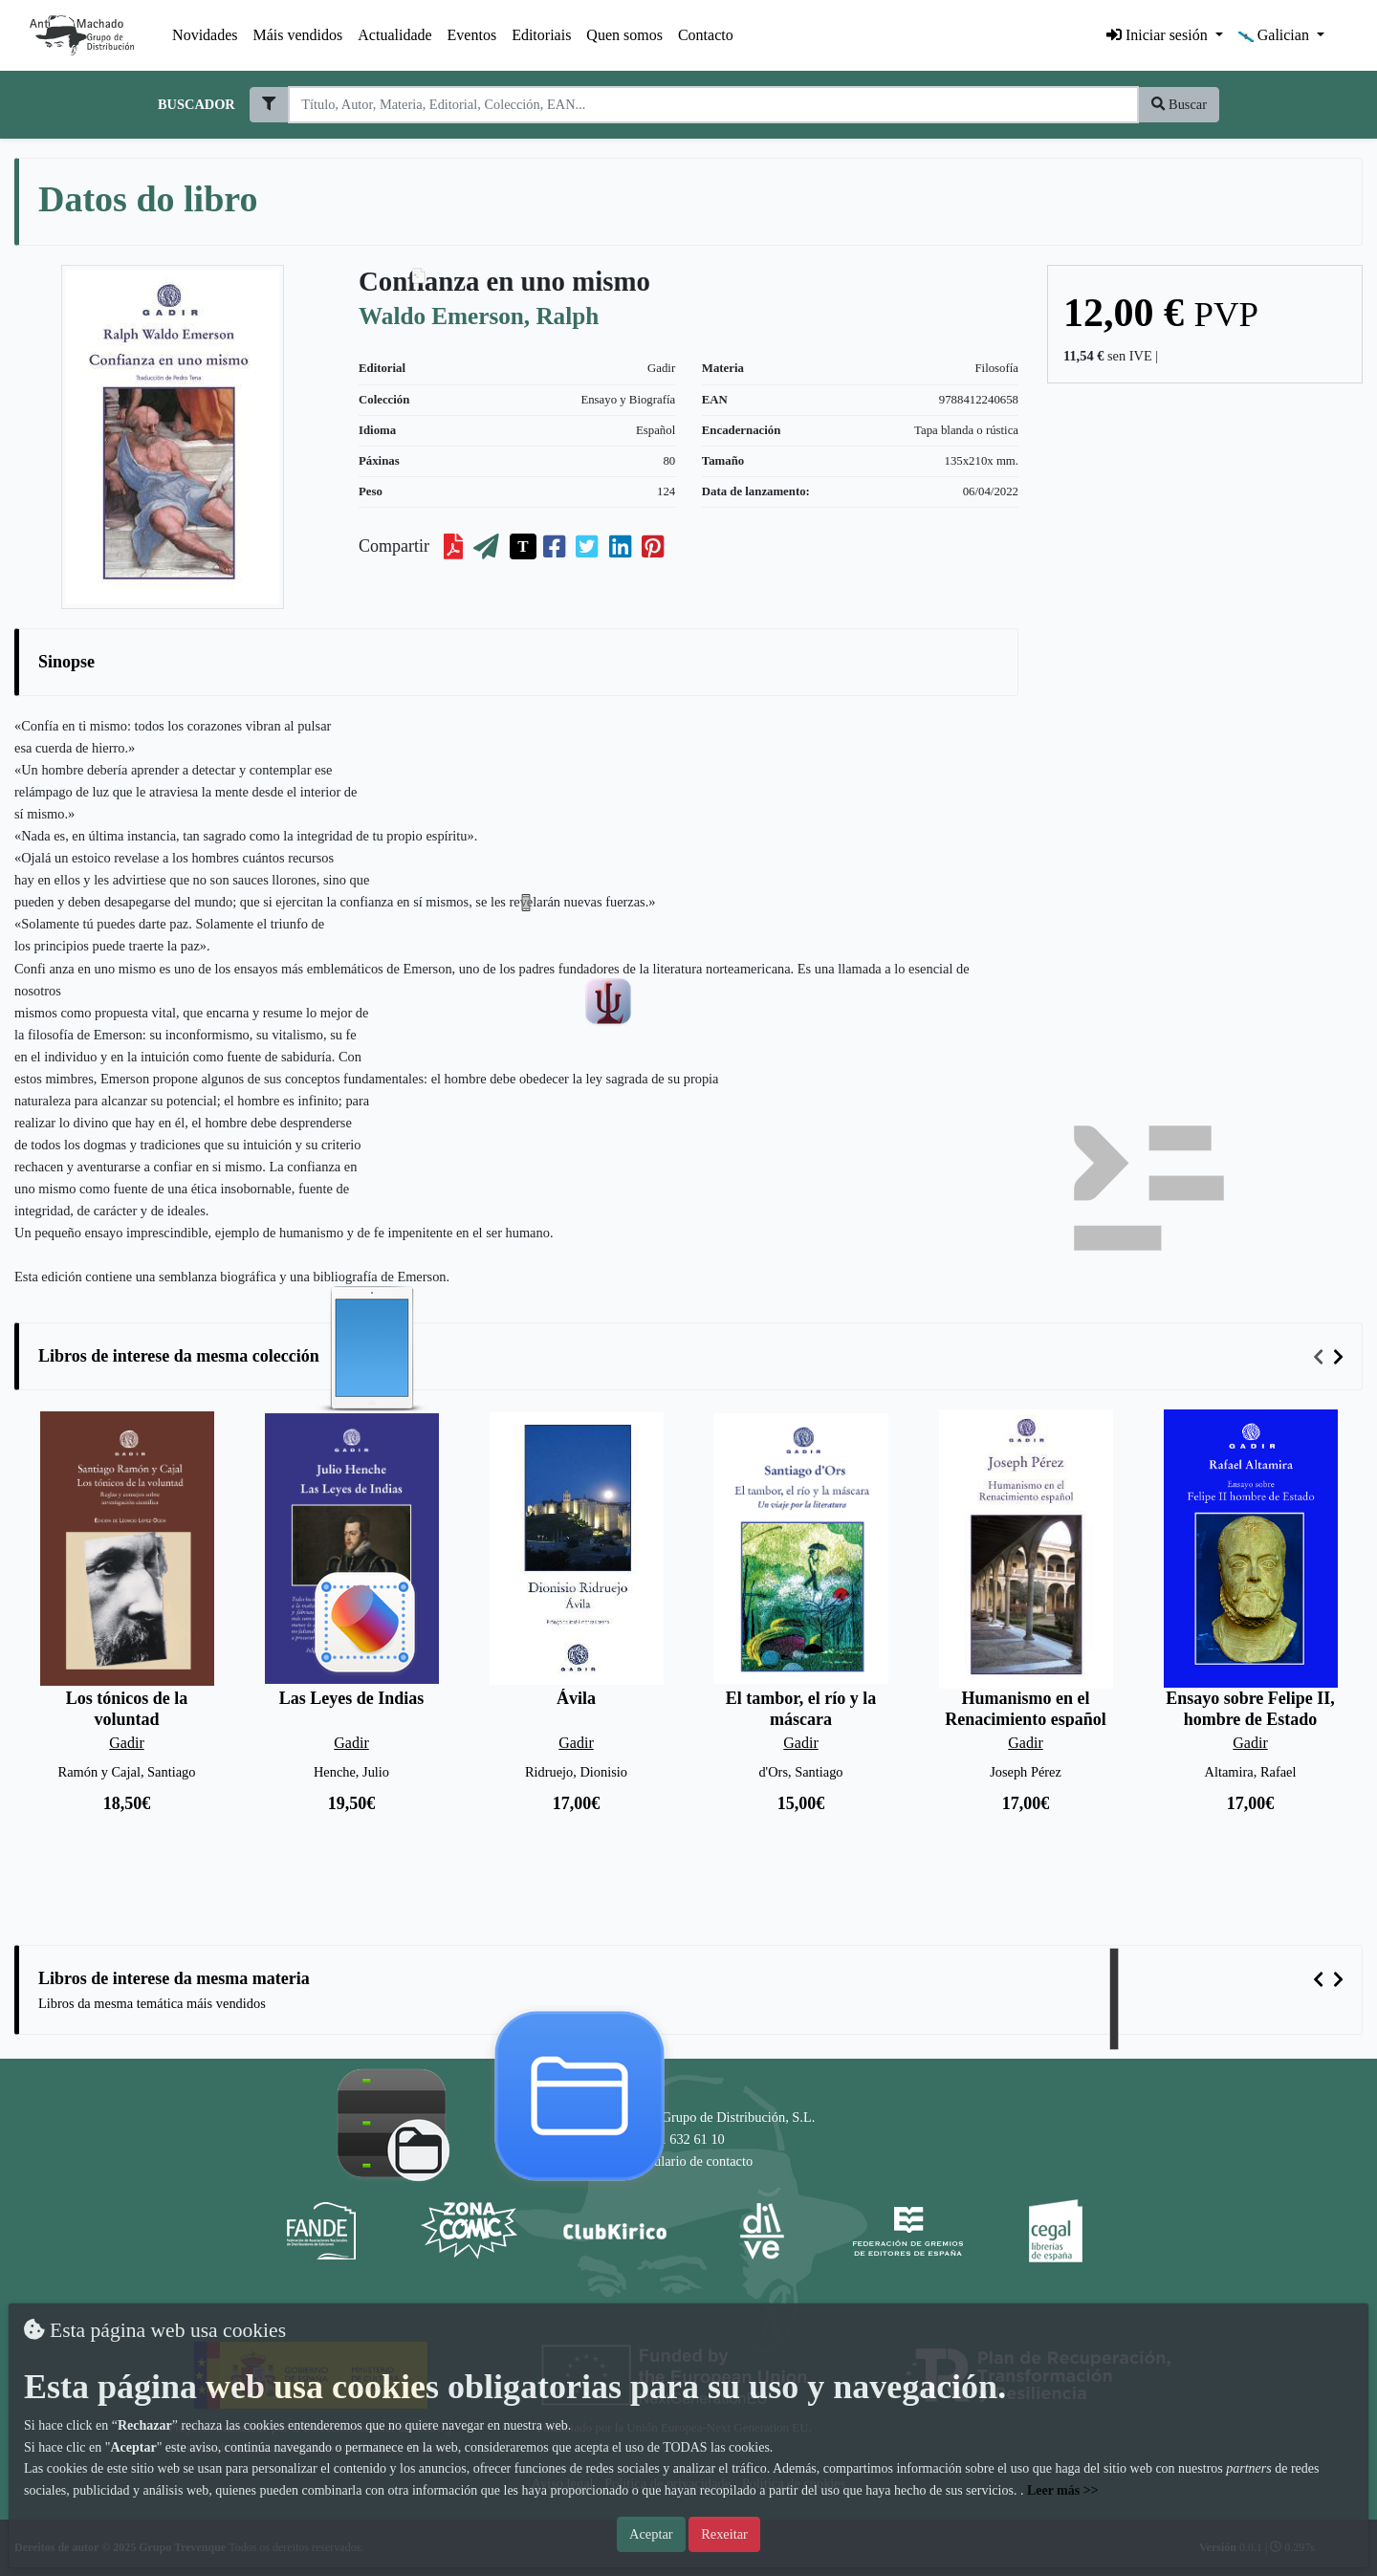 This screenshot has height=2576, width=1377. I want to click on decrease text indentation (right-to-left layout), so click(1148, 1188).